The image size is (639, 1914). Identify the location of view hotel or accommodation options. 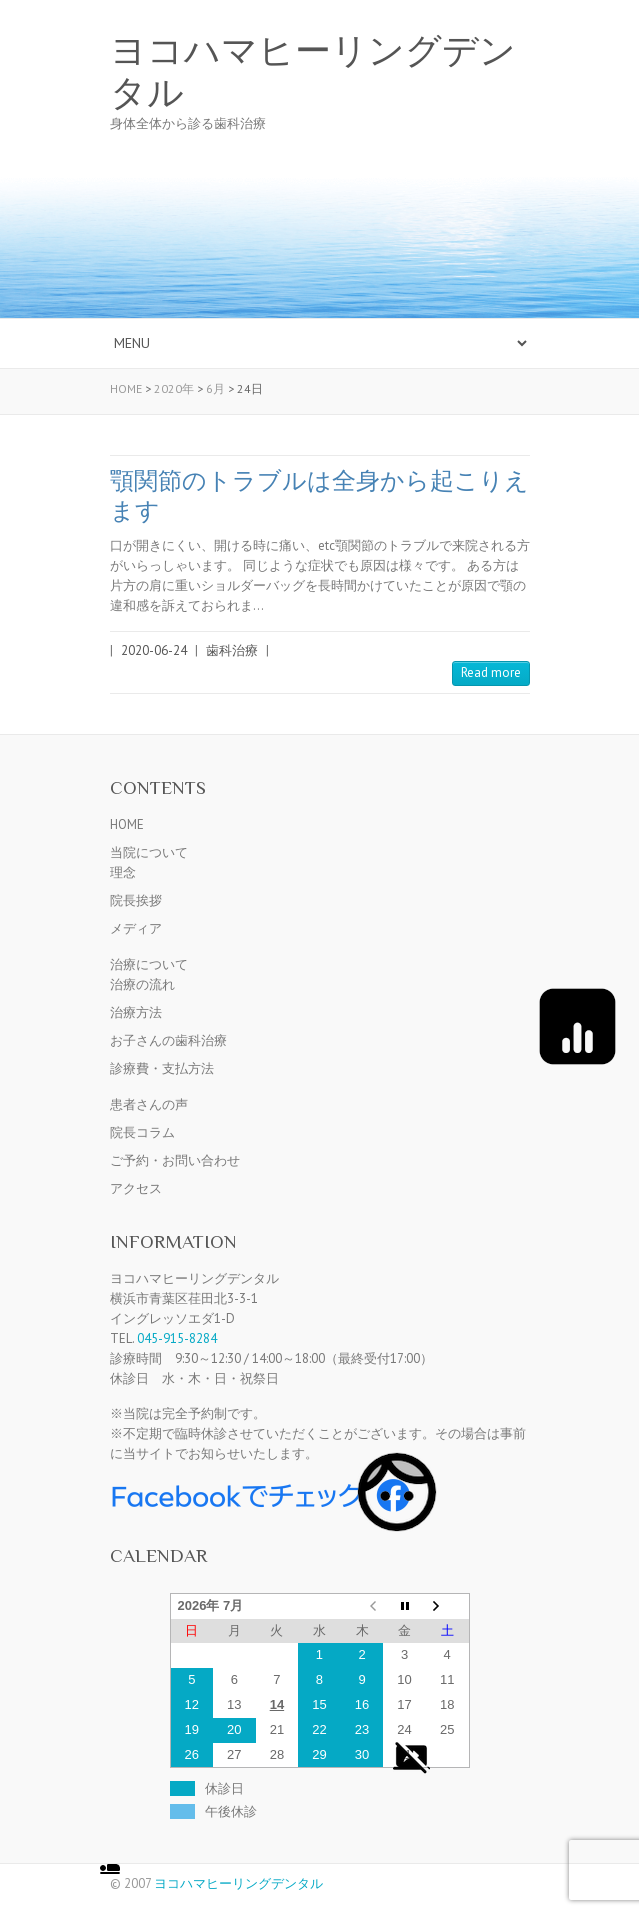
(110, 1869).